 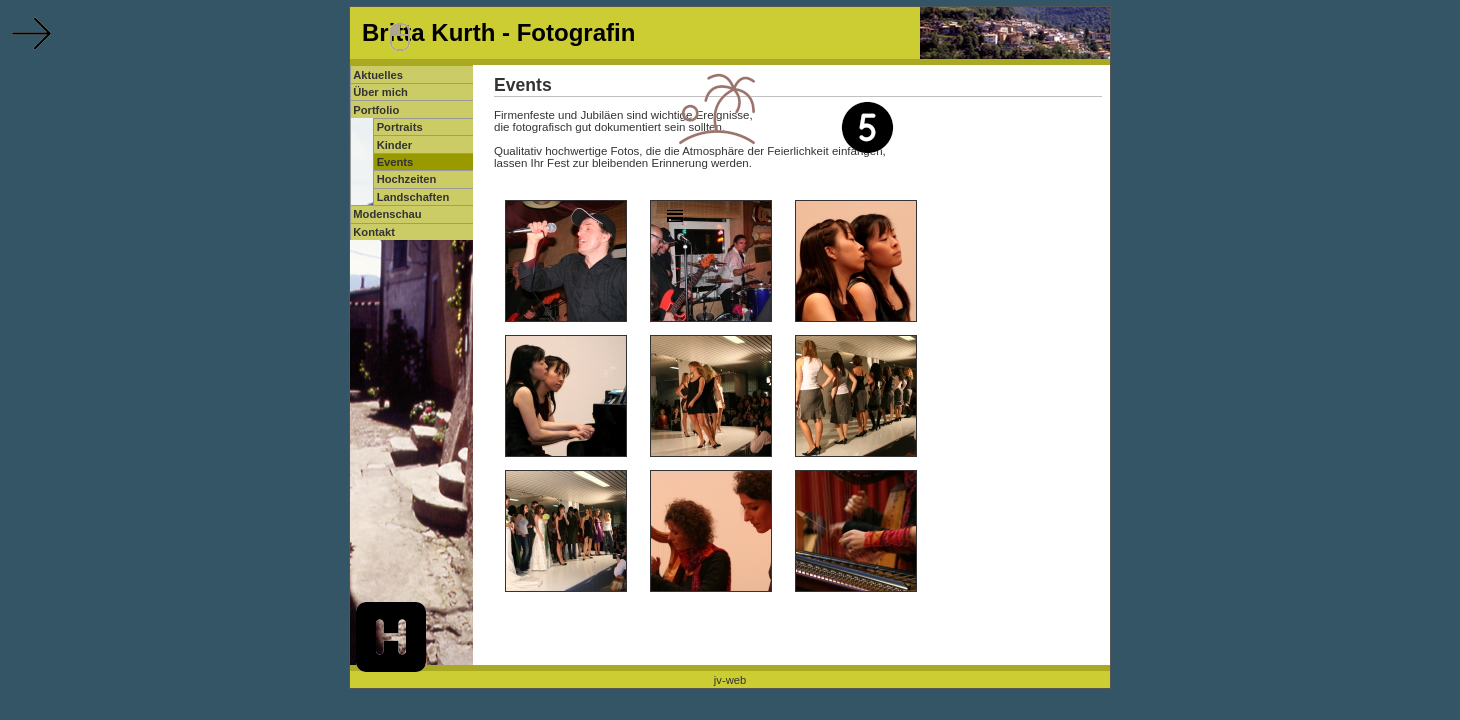 I want to click on navigate to the next item or screen, so click(x=31, y=33).